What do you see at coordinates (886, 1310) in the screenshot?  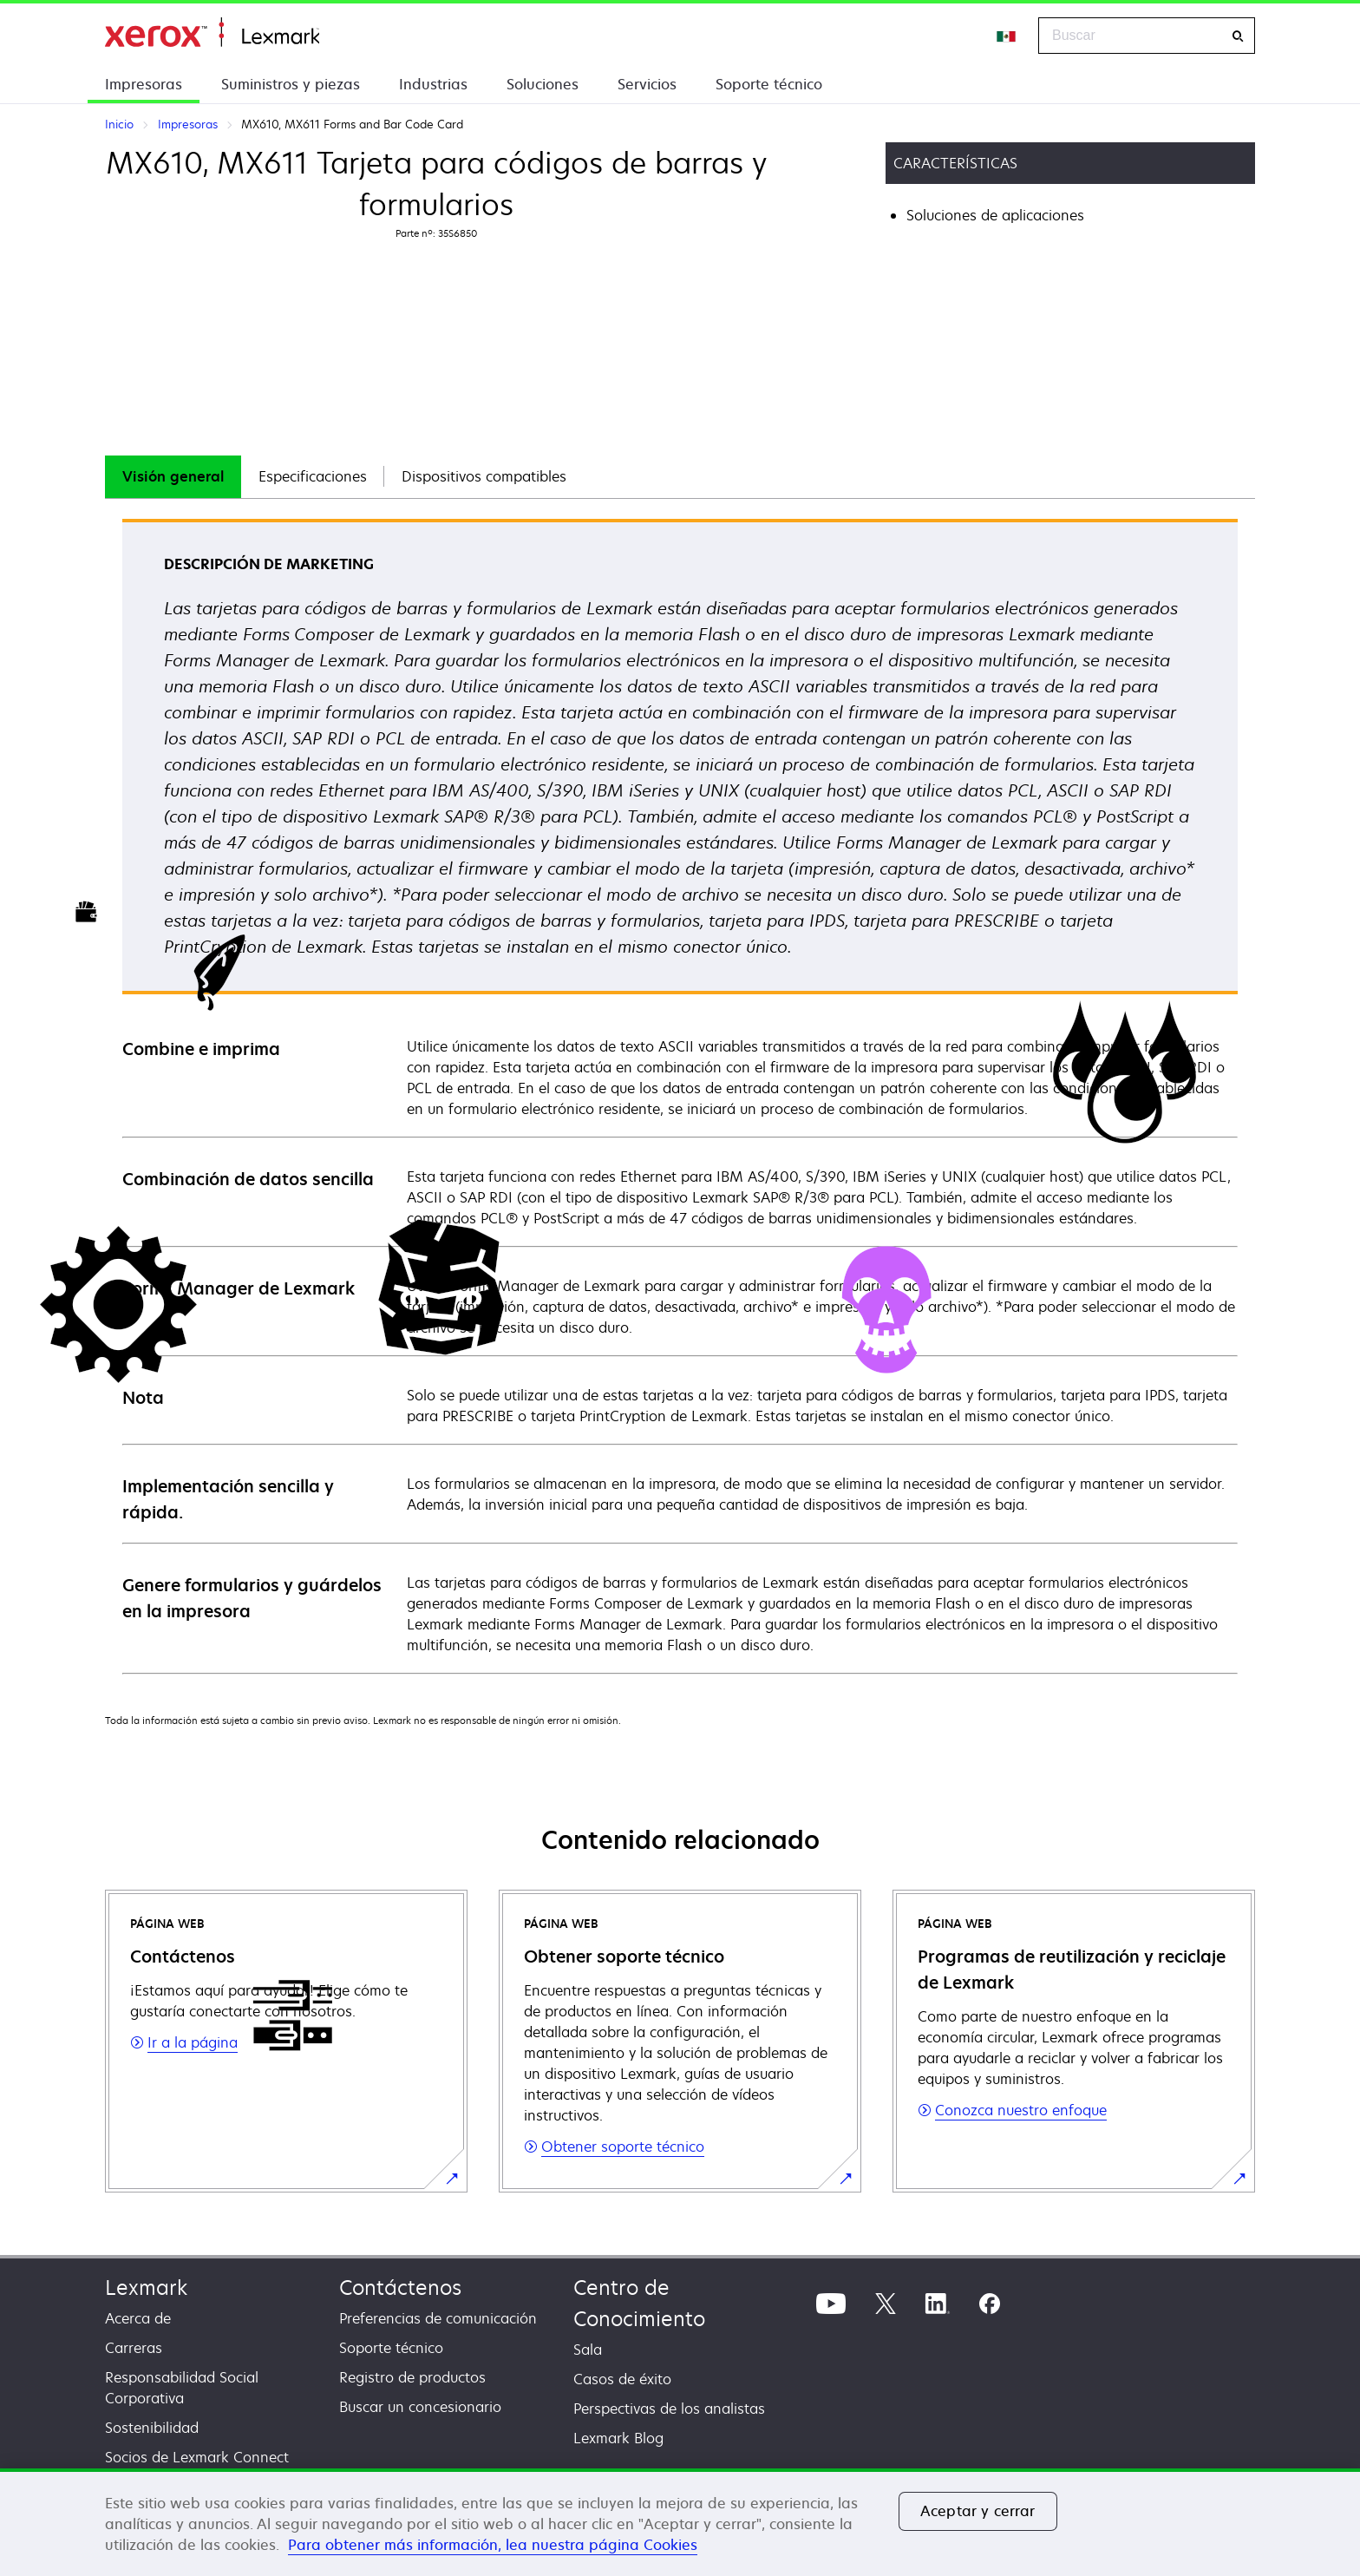 I see `dark humor or comedy category in a game` at bounding box center [886, 1310].